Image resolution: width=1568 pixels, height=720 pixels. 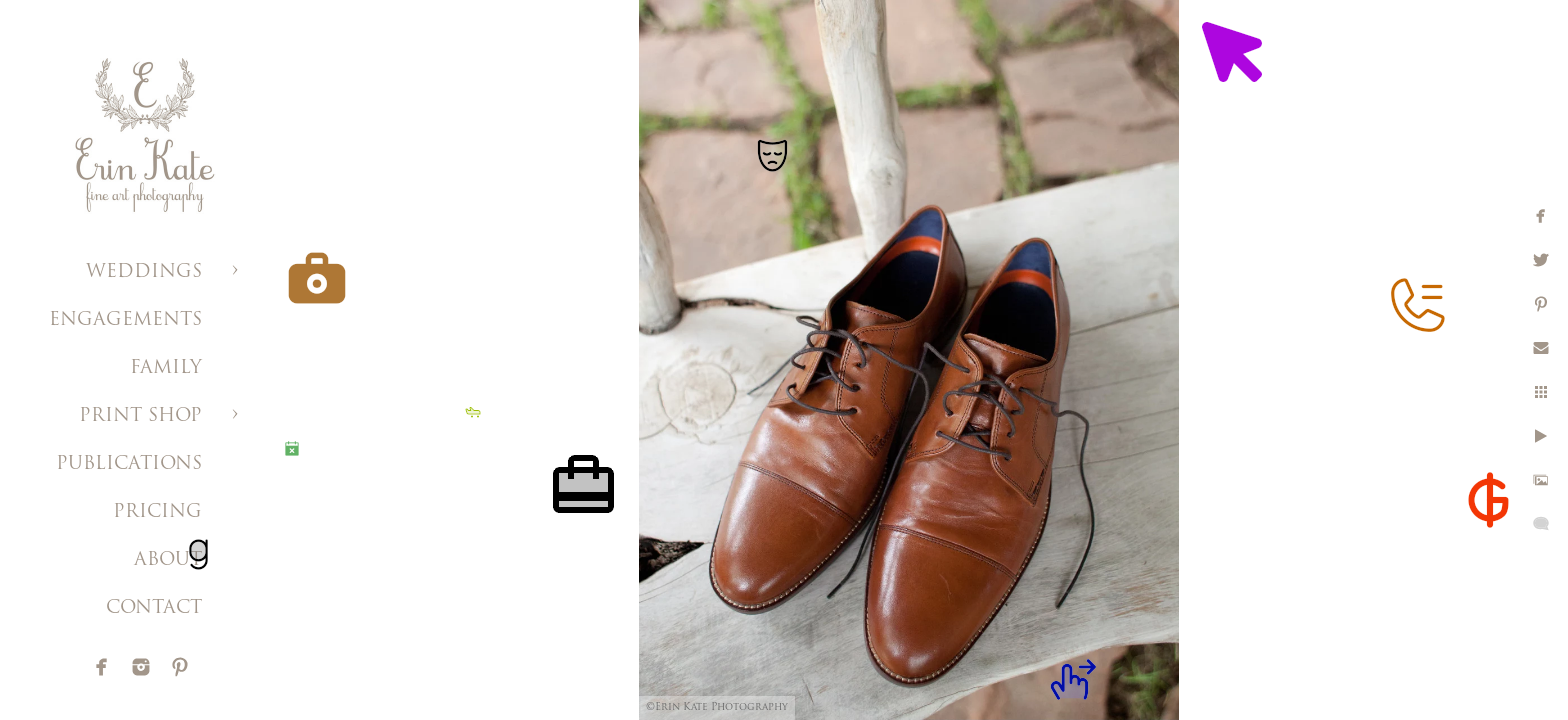 I want to click on cancel or delete a scheduled event, so click(x=292, y=449).